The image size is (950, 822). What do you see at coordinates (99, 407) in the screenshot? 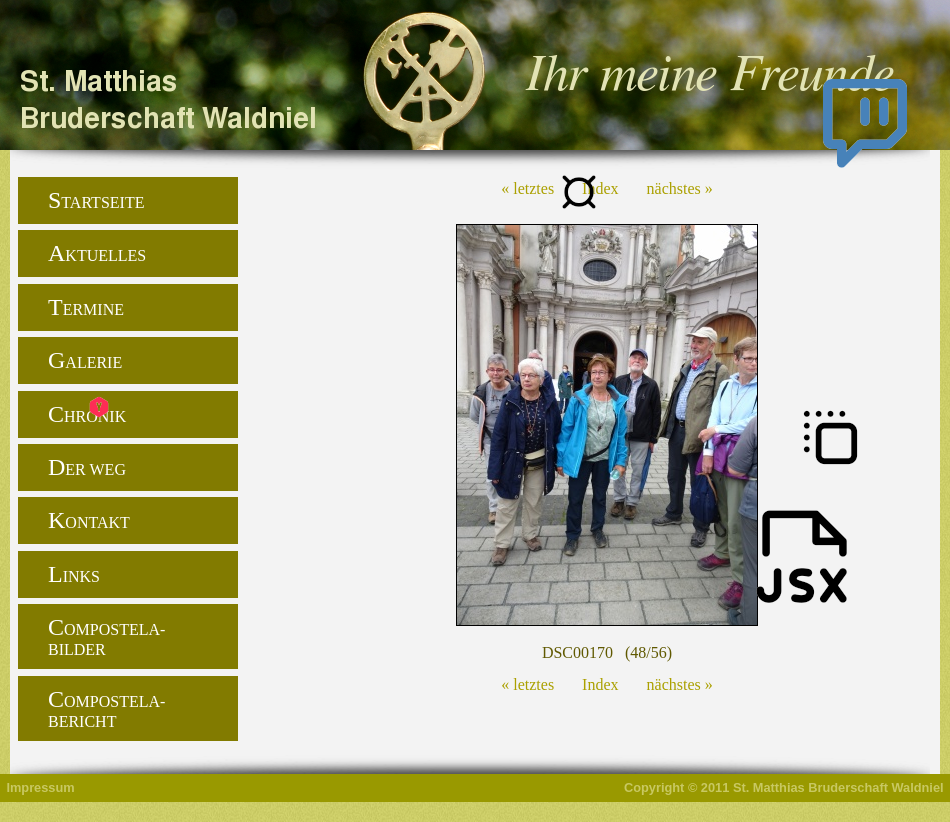
I see `indicates a Y Combinator or YC-related feature` at bounding box center [99, 407].